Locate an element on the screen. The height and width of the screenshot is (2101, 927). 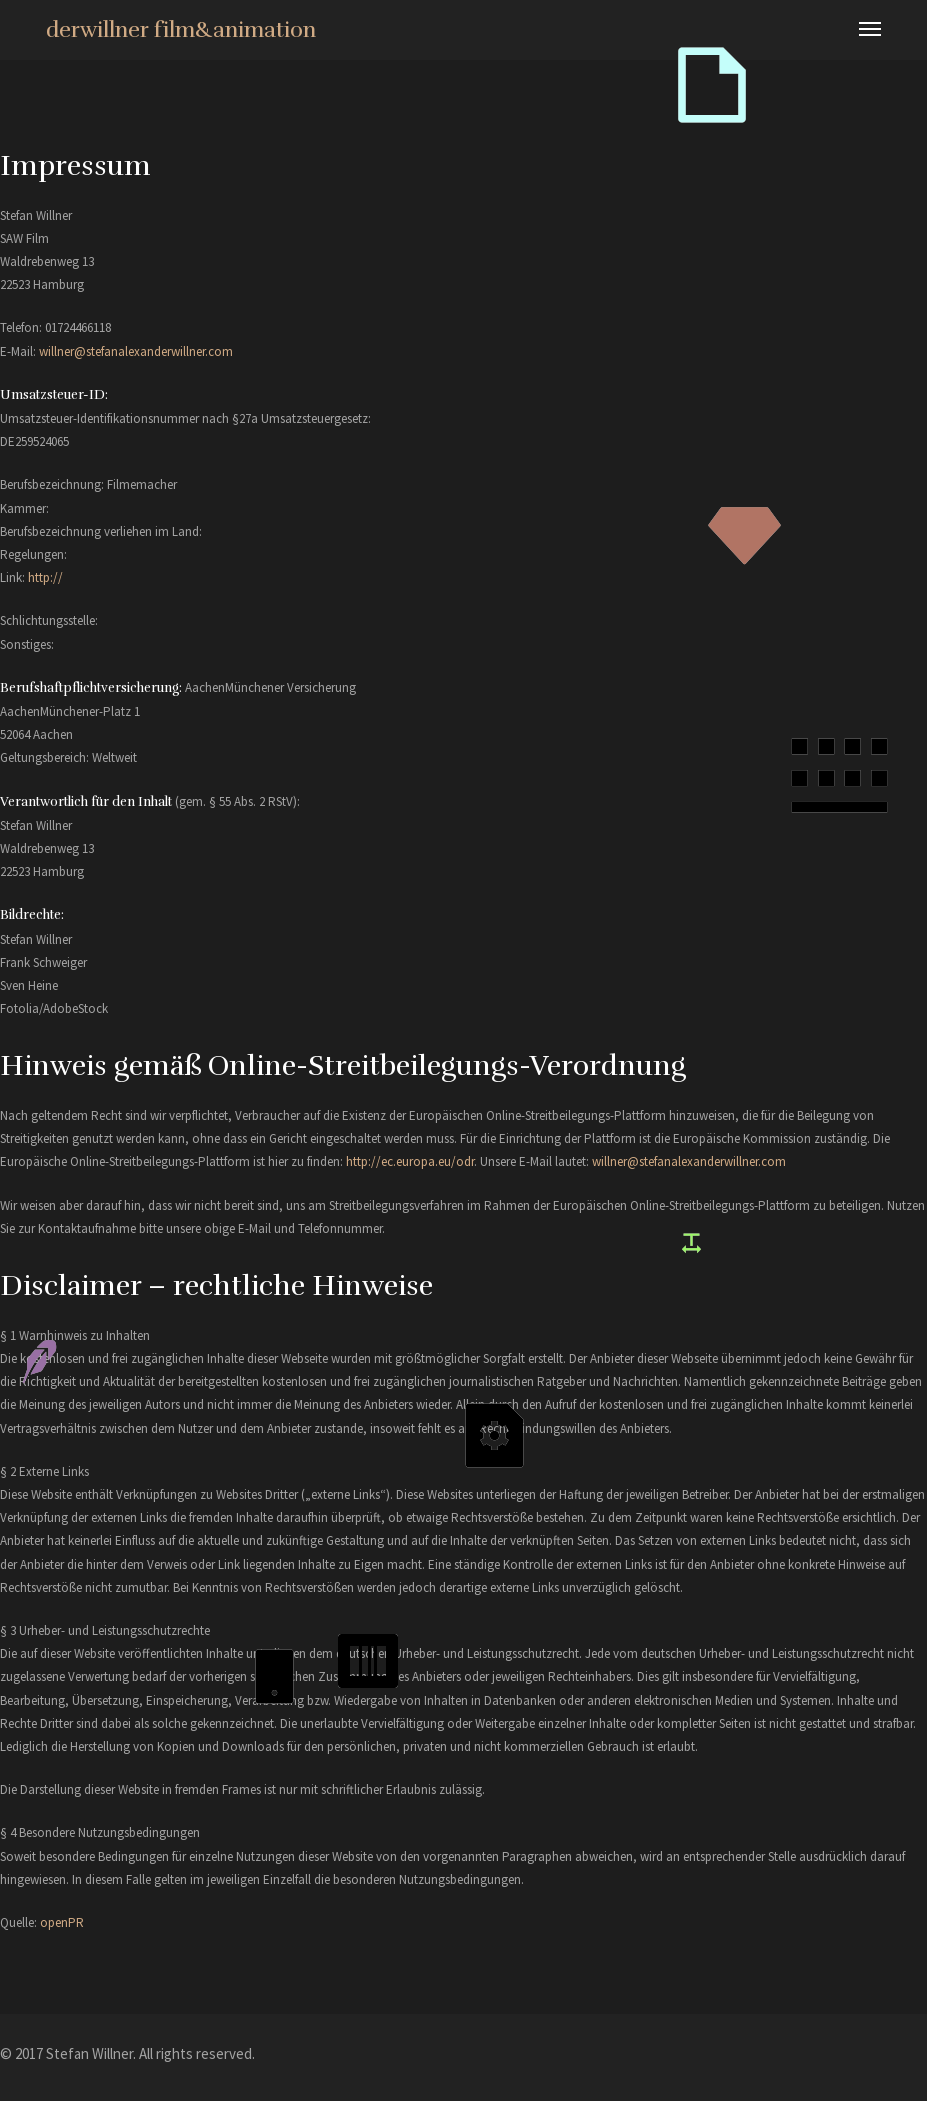
scan a barcode or QR code is located at coordinates (368, 1661).